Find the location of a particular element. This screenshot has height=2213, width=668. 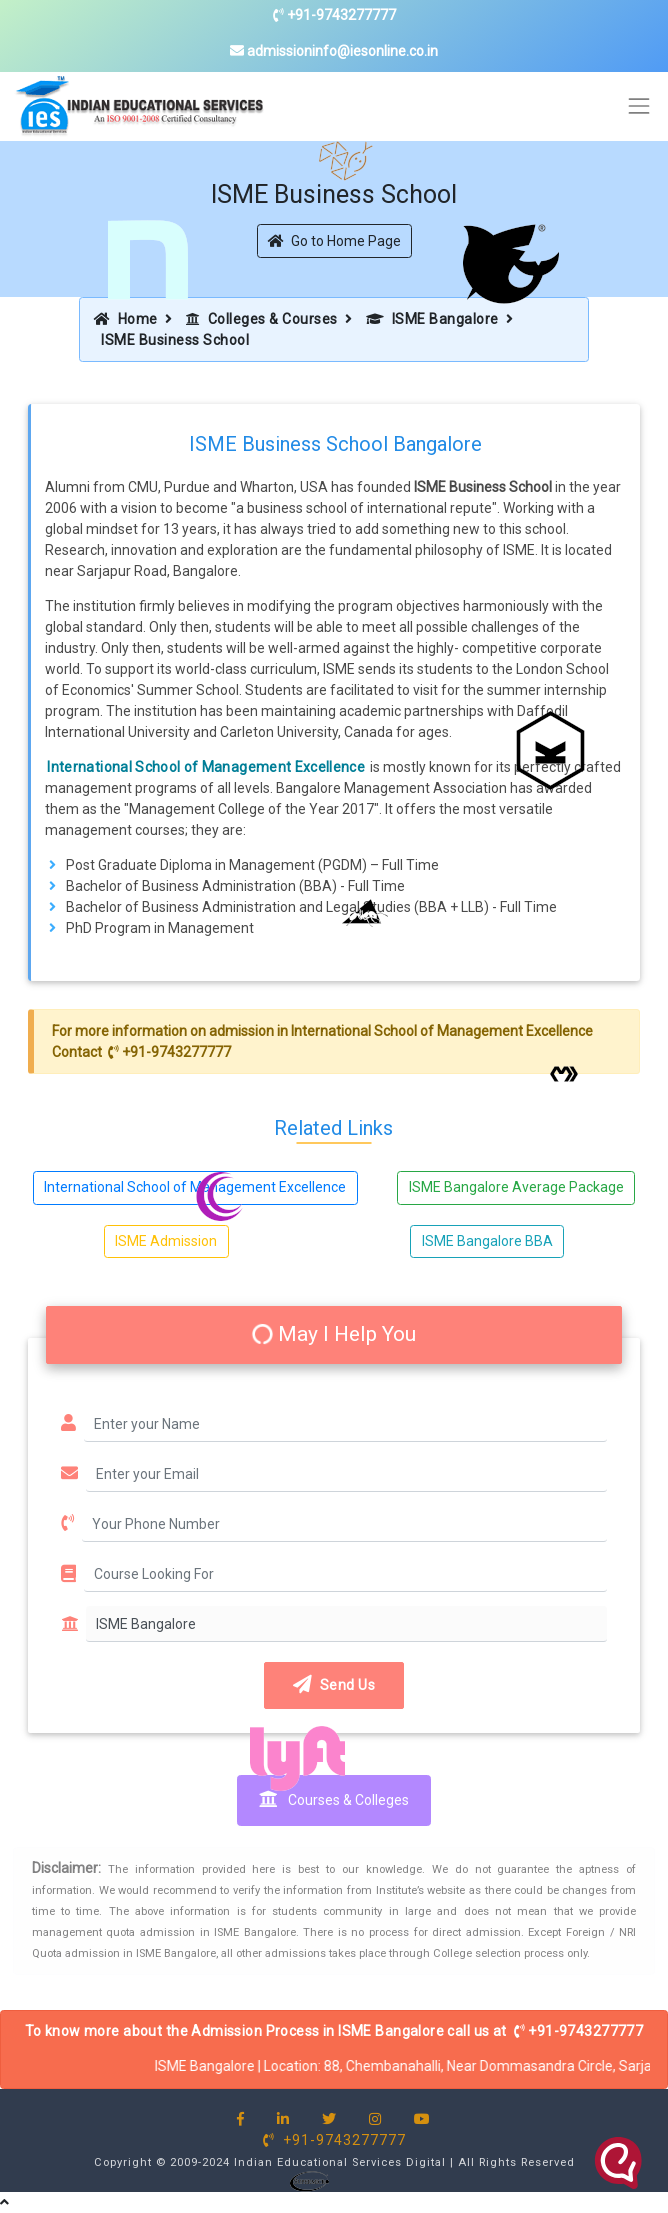

apache ant build tool logo is located at coordinates (365, 913).